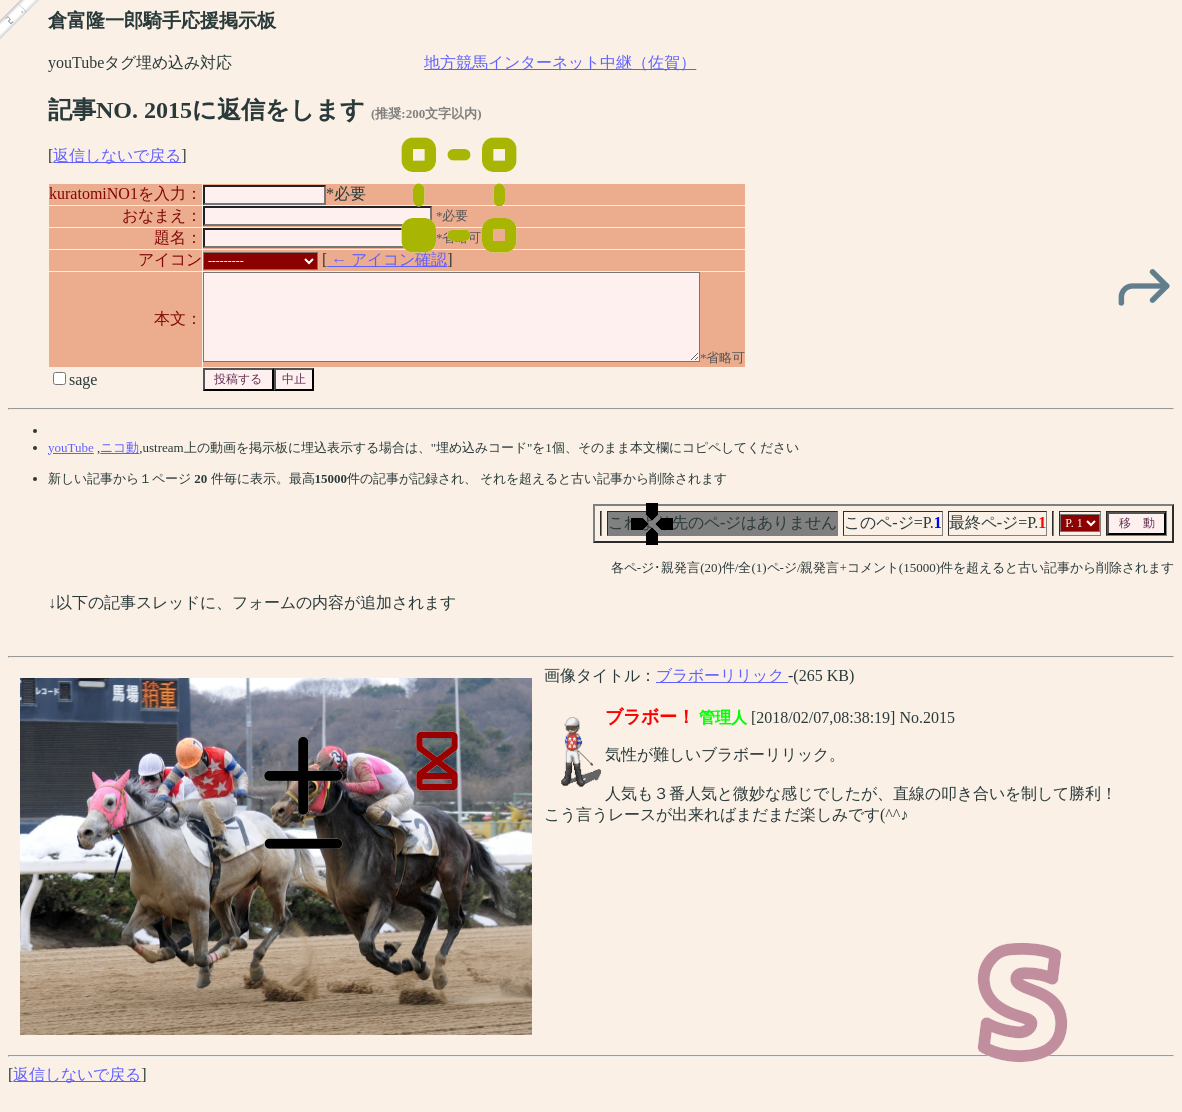 Image resolution: width=1182 pixels, height=1112 pixels. Describe the element at coordinates (437, 761) in the screenshot. I see `indicates time is running low` at that location.